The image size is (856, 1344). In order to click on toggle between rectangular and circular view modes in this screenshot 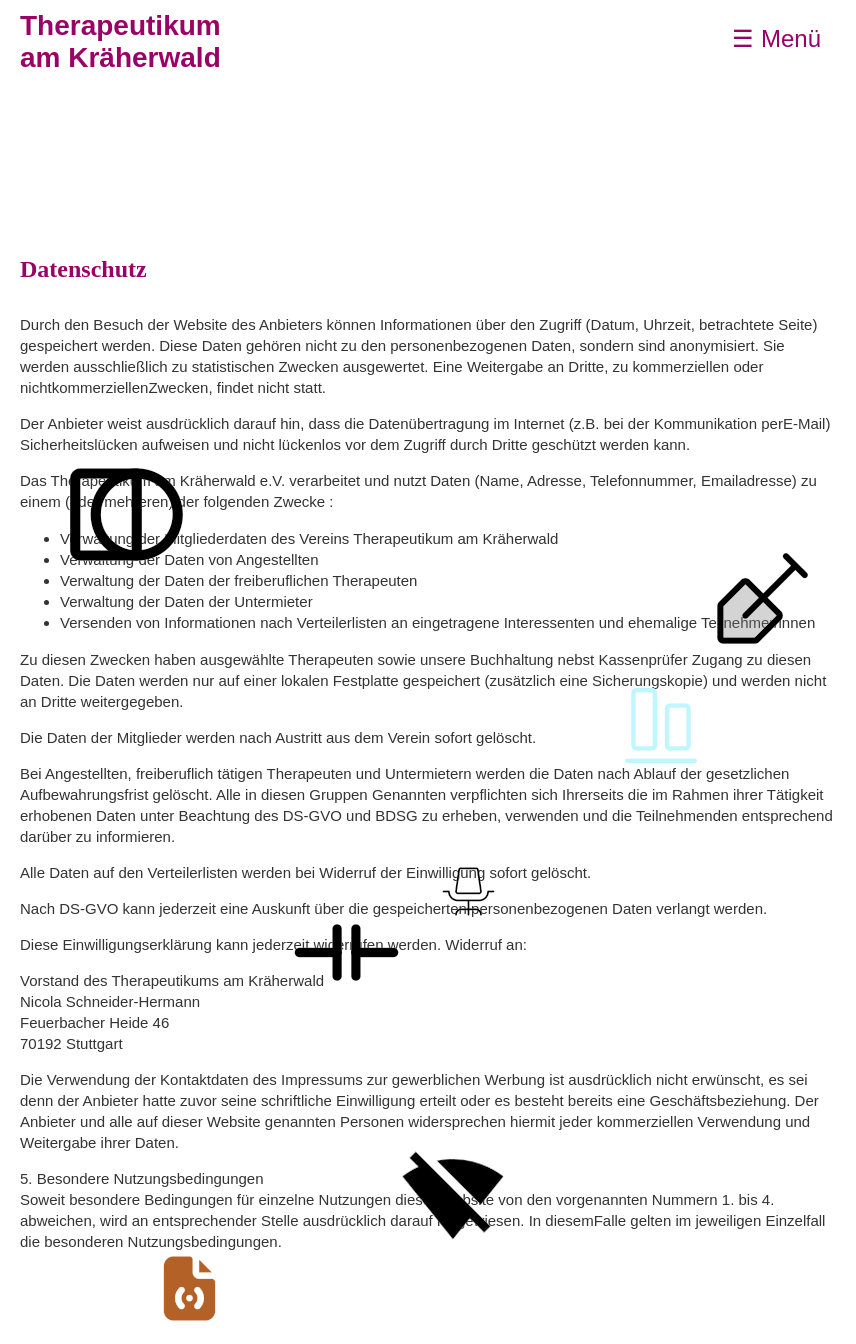, I will do `click(126, 514)`.